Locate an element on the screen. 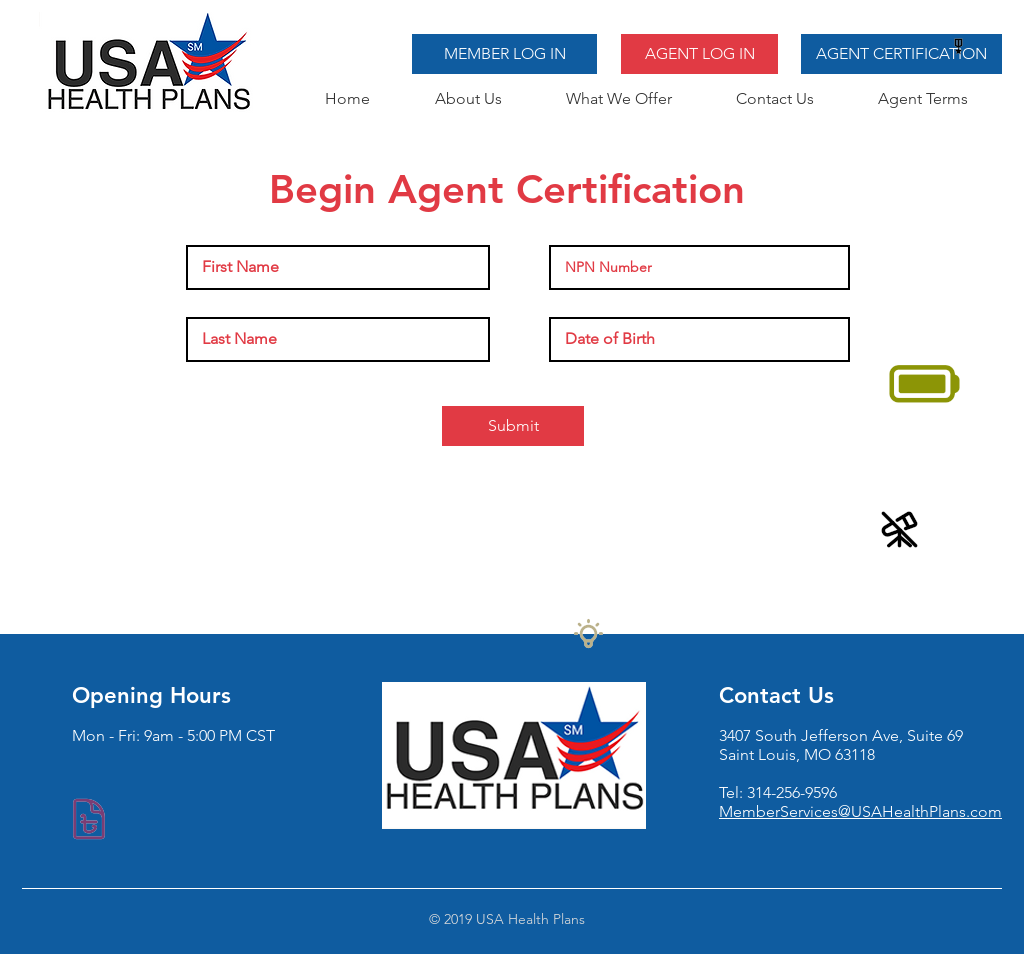  telescope feature disabled or unavailable is located at coordinates (899, 529).